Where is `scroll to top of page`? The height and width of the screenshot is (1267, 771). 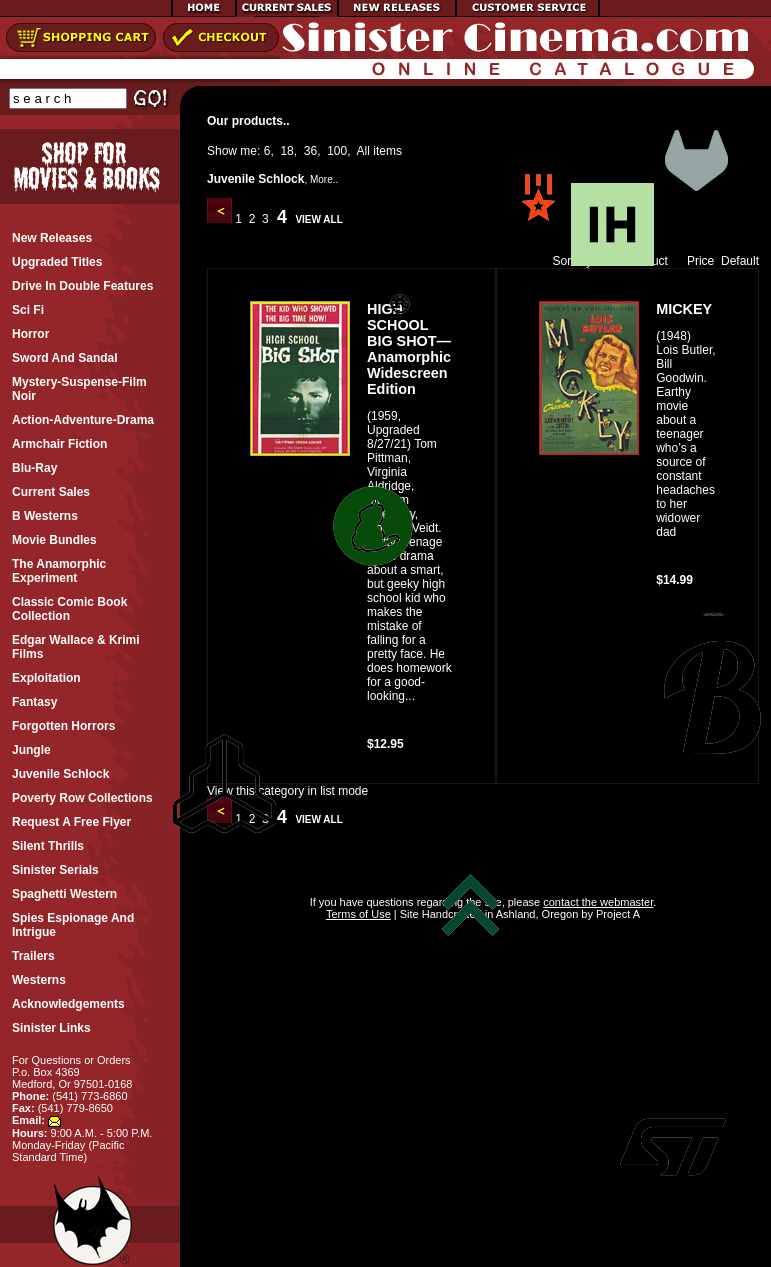 scroll to top of page is located at coordinates (470, 907).